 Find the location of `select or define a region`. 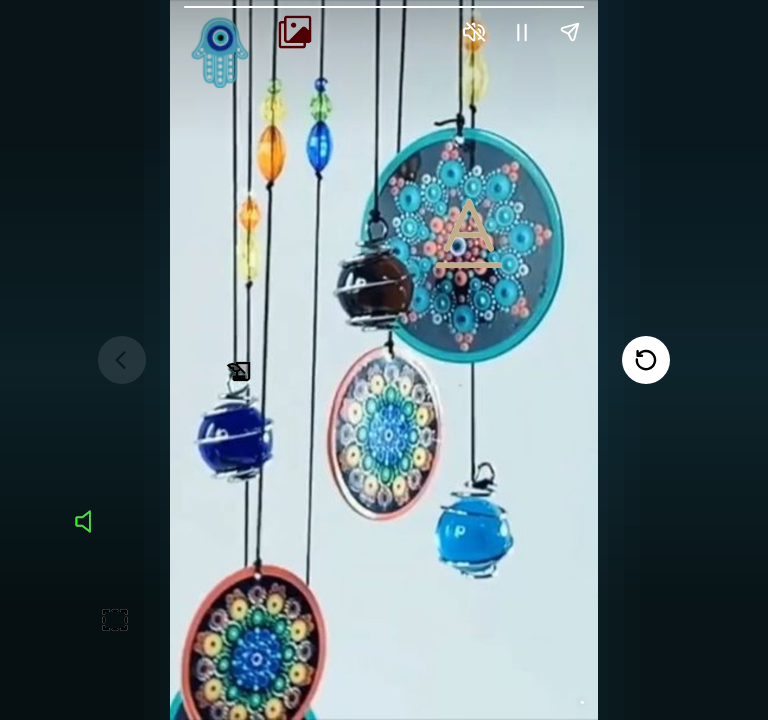

select or define a region is located at coordinates (115, 620).